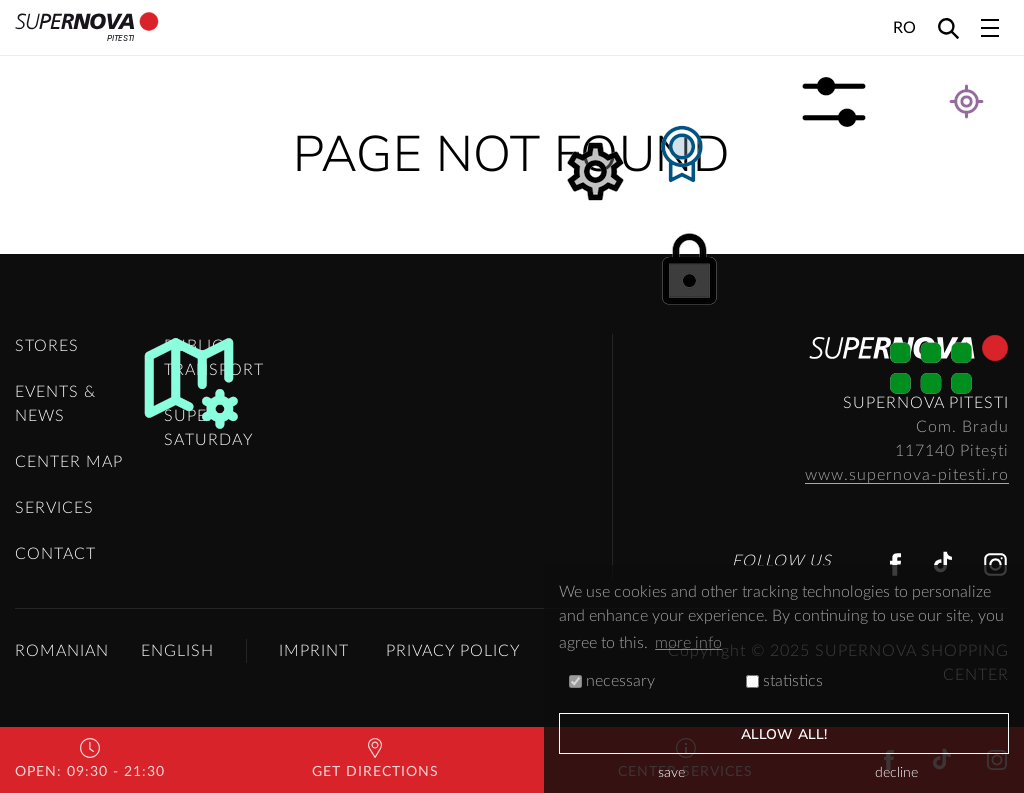 This screenshot has height=793, width=1024. I want to click on current location found, so click(966, 101).